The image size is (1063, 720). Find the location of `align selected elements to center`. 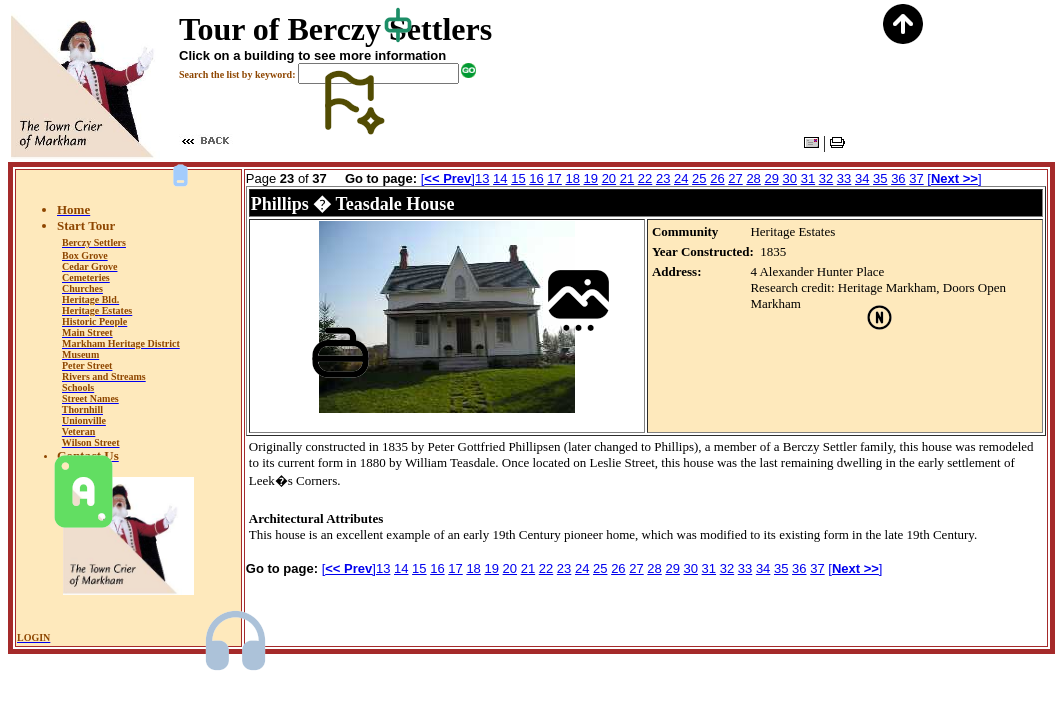

align selected elements to center is located at coordinates (398, 25).